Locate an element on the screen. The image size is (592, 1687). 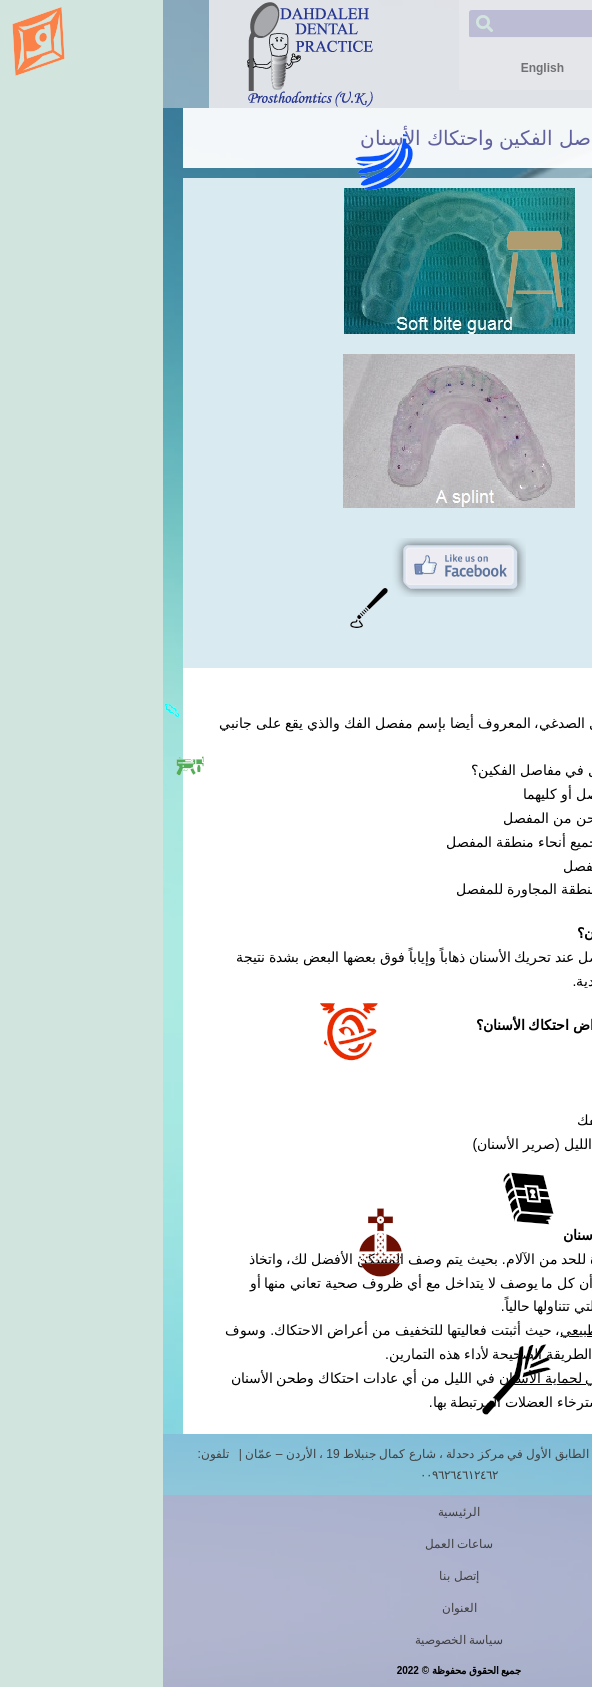
select leek ingredient in cooking game is located at coordinates (516, 1379).